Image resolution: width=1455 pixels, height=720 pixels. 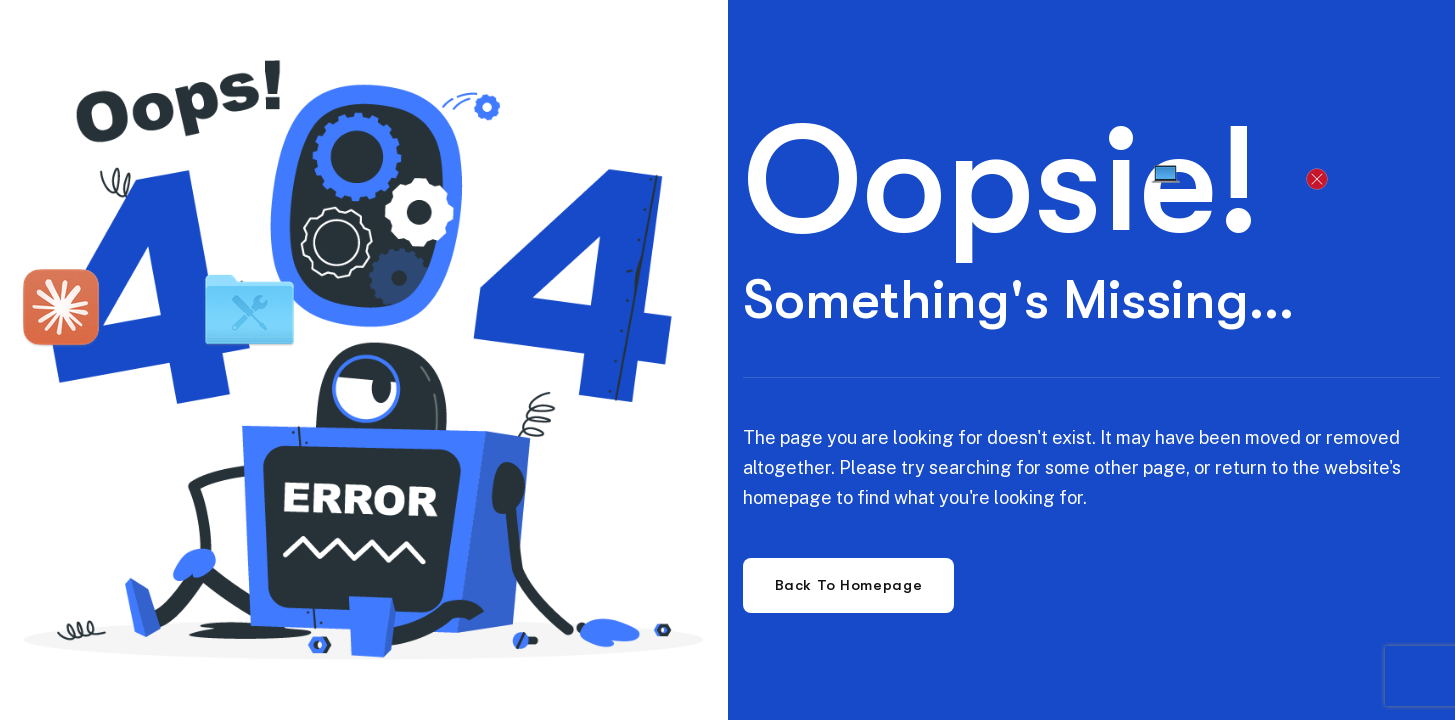 What do you see at coordinates (1317, 179) in the screenshot?
I see `indicates a sync error with a shared file or folder` at bounding box center [1317, 179].